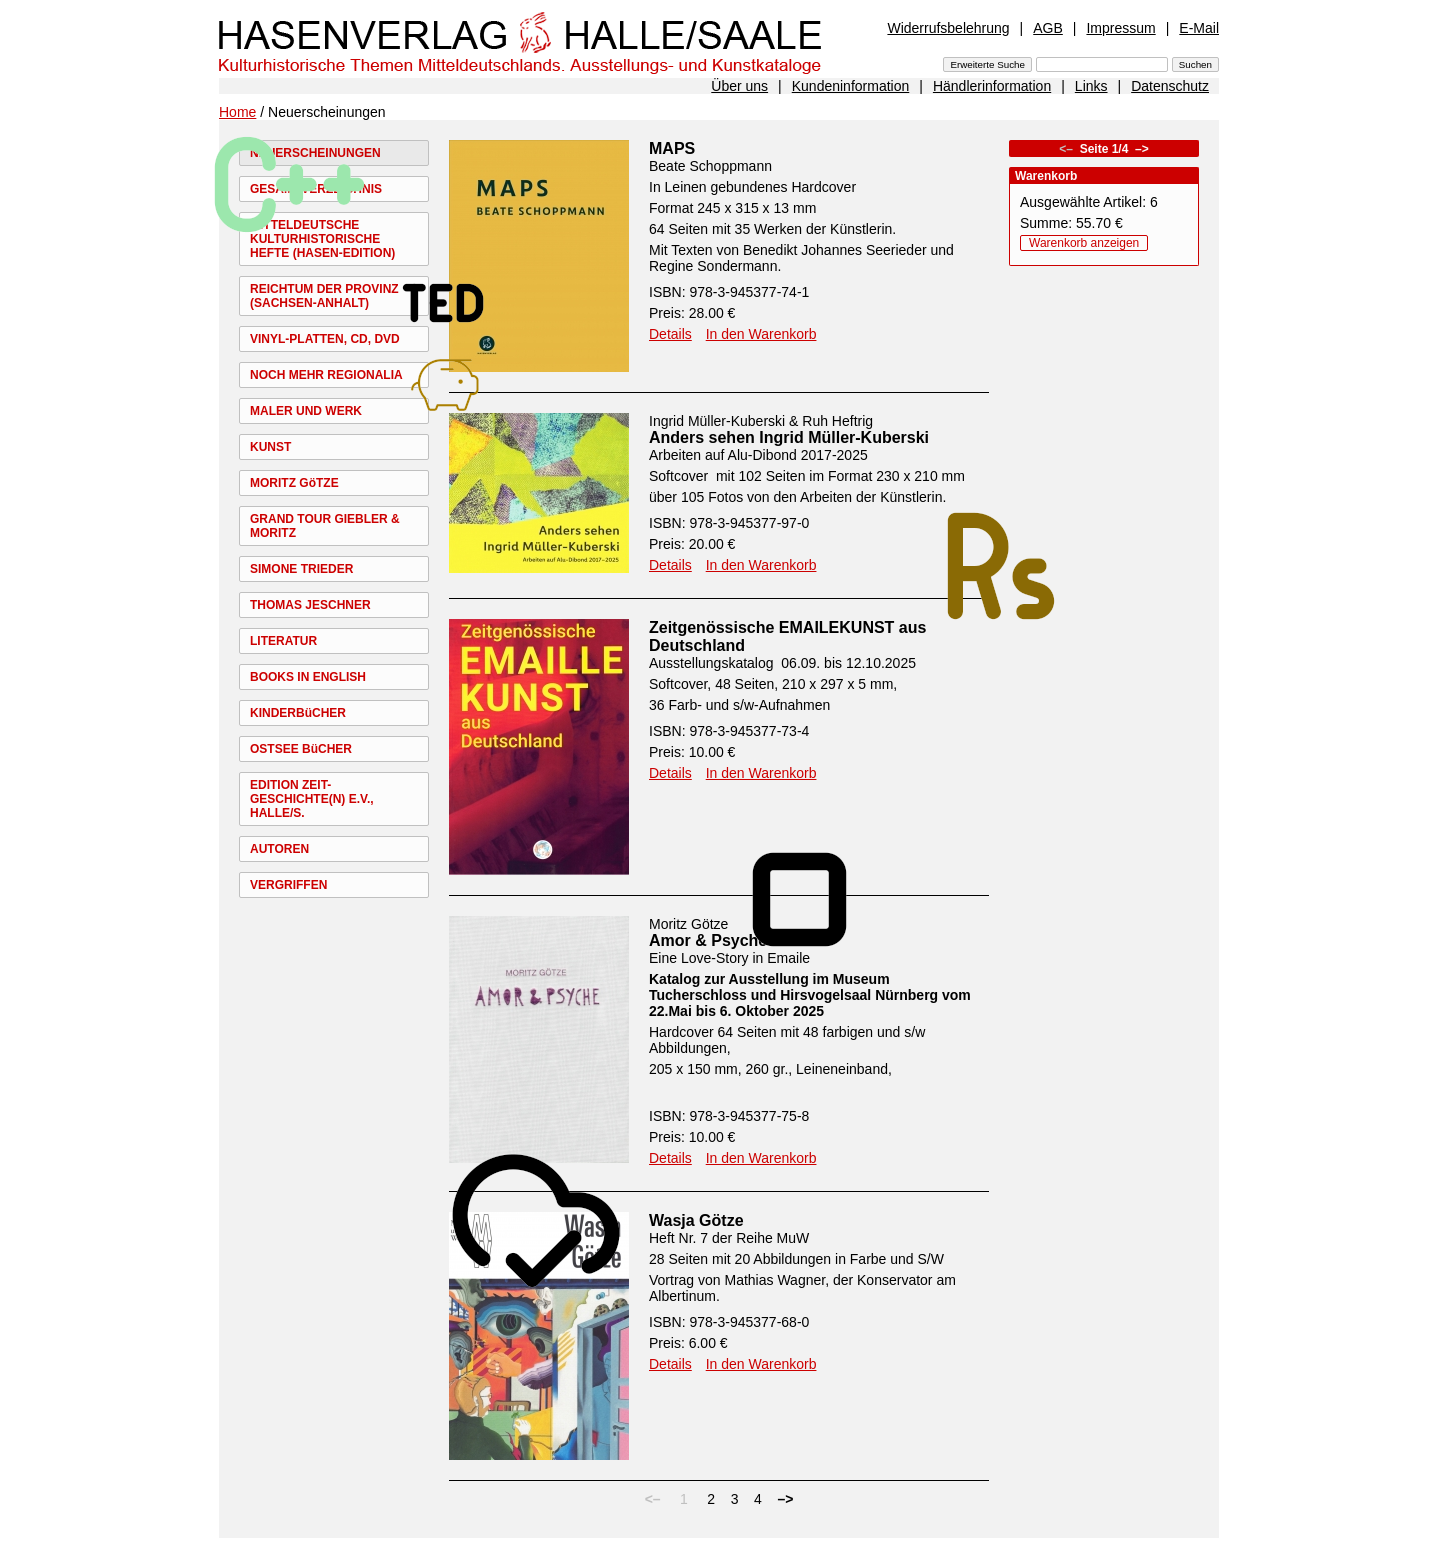 This screenshot has width=1440, height=1546. What do you see at coordinates (536, 1215) in the screenshot?
I see `file successfully synced to cloud` at bounding box center [536, 1215].